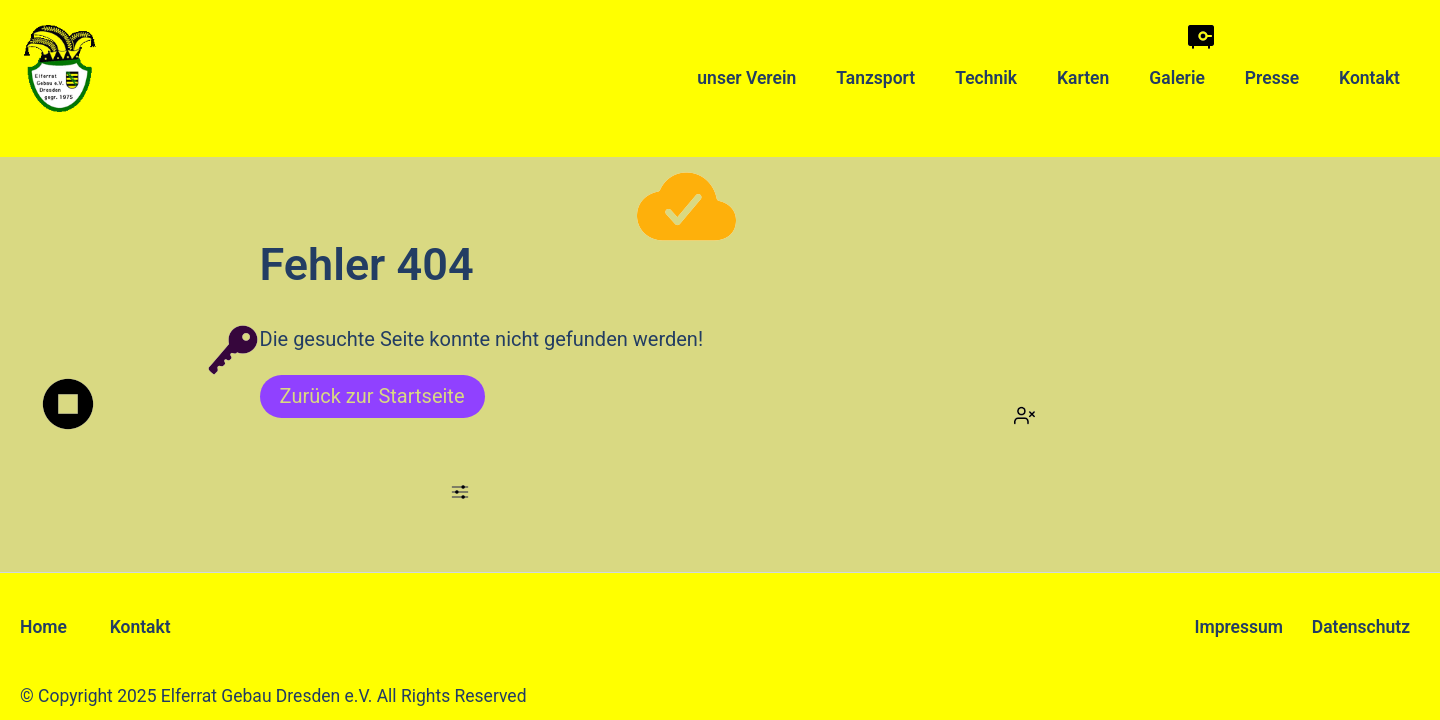  Describe the element at coordinates (1024, 415) in the screenshot. I see `remove a user from your contacts` at that location.